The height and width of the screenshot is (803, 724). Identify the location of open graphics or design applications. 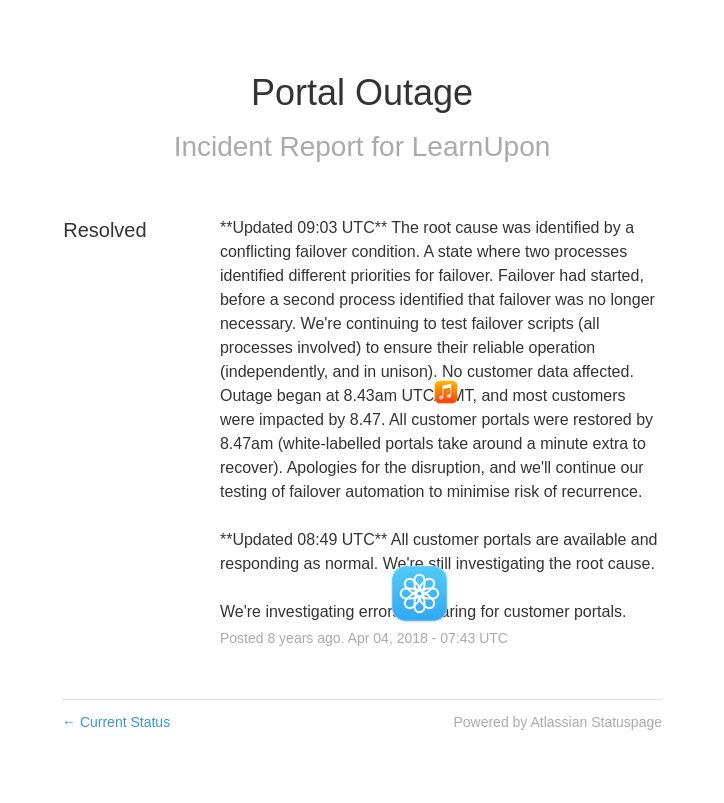
(419, 593).